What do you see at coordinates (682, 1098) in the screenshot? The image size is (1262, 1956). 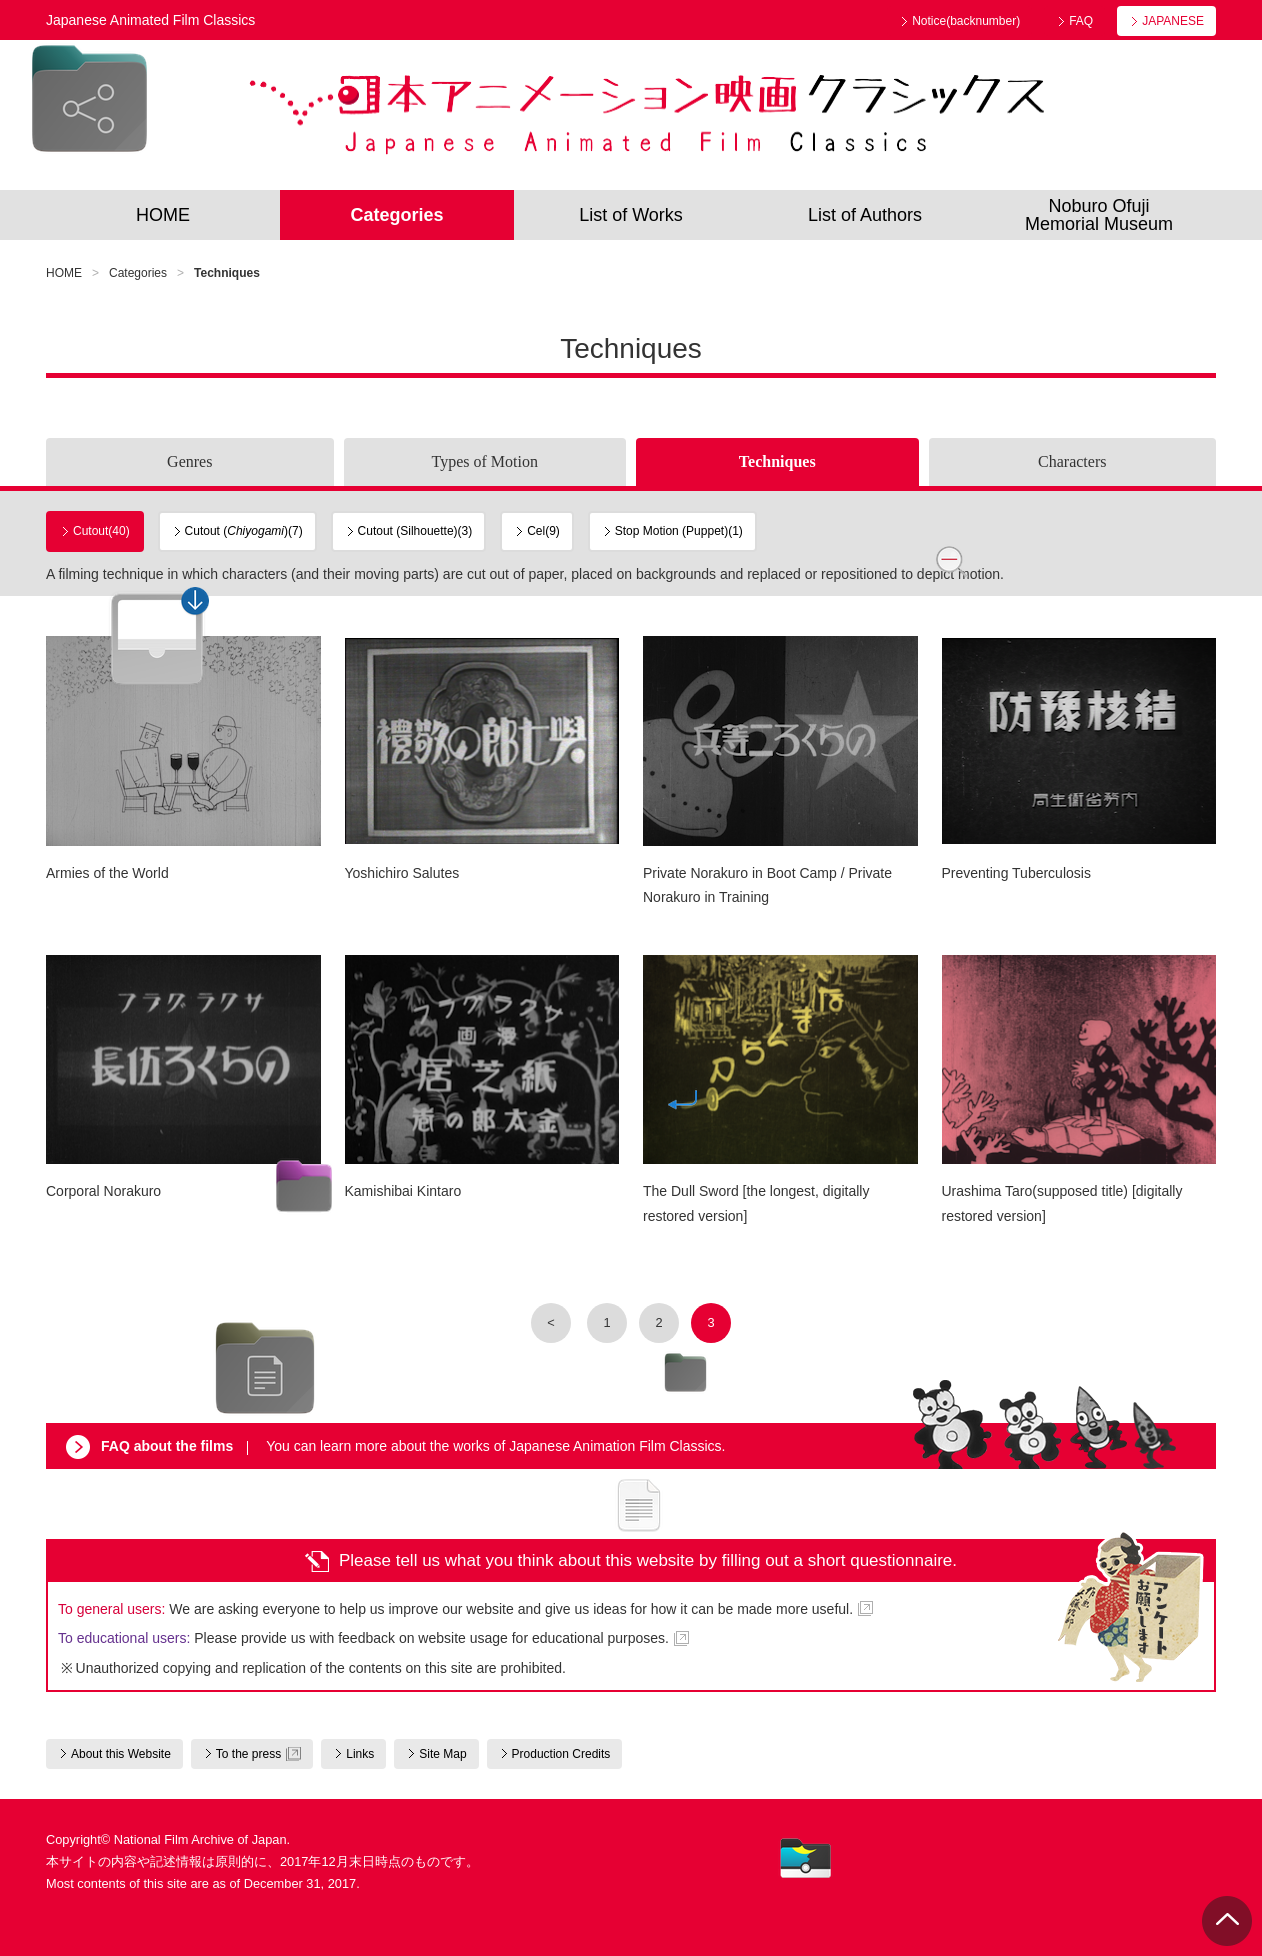 I see `reply to an email message` at bounding box center [682, 1098].